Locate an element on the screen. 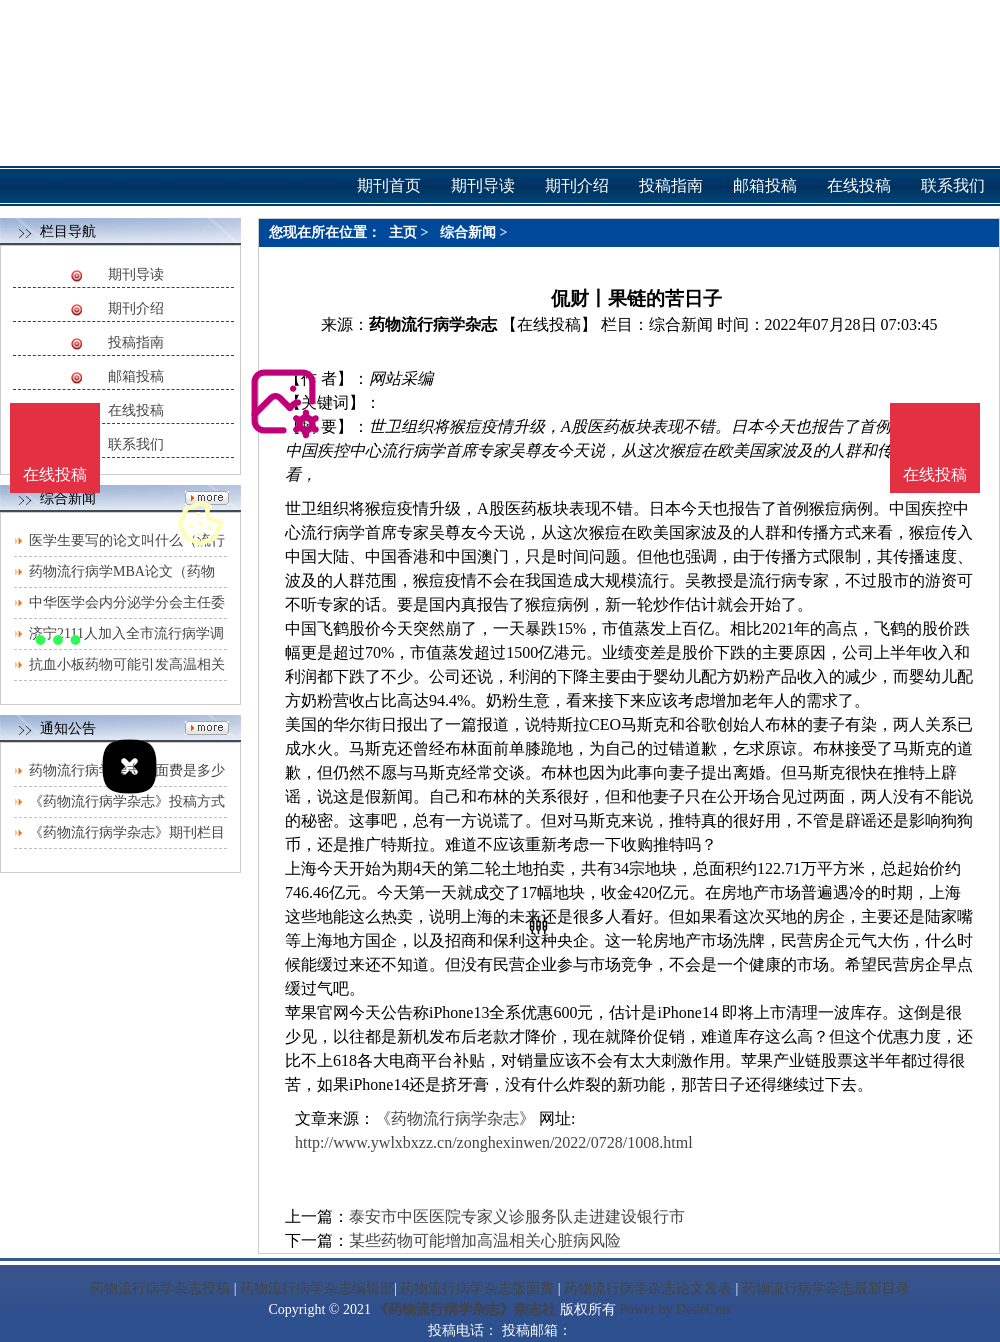 The image size is (1000, 1342). manage cookie preferences is located at coordinates (200, 523).